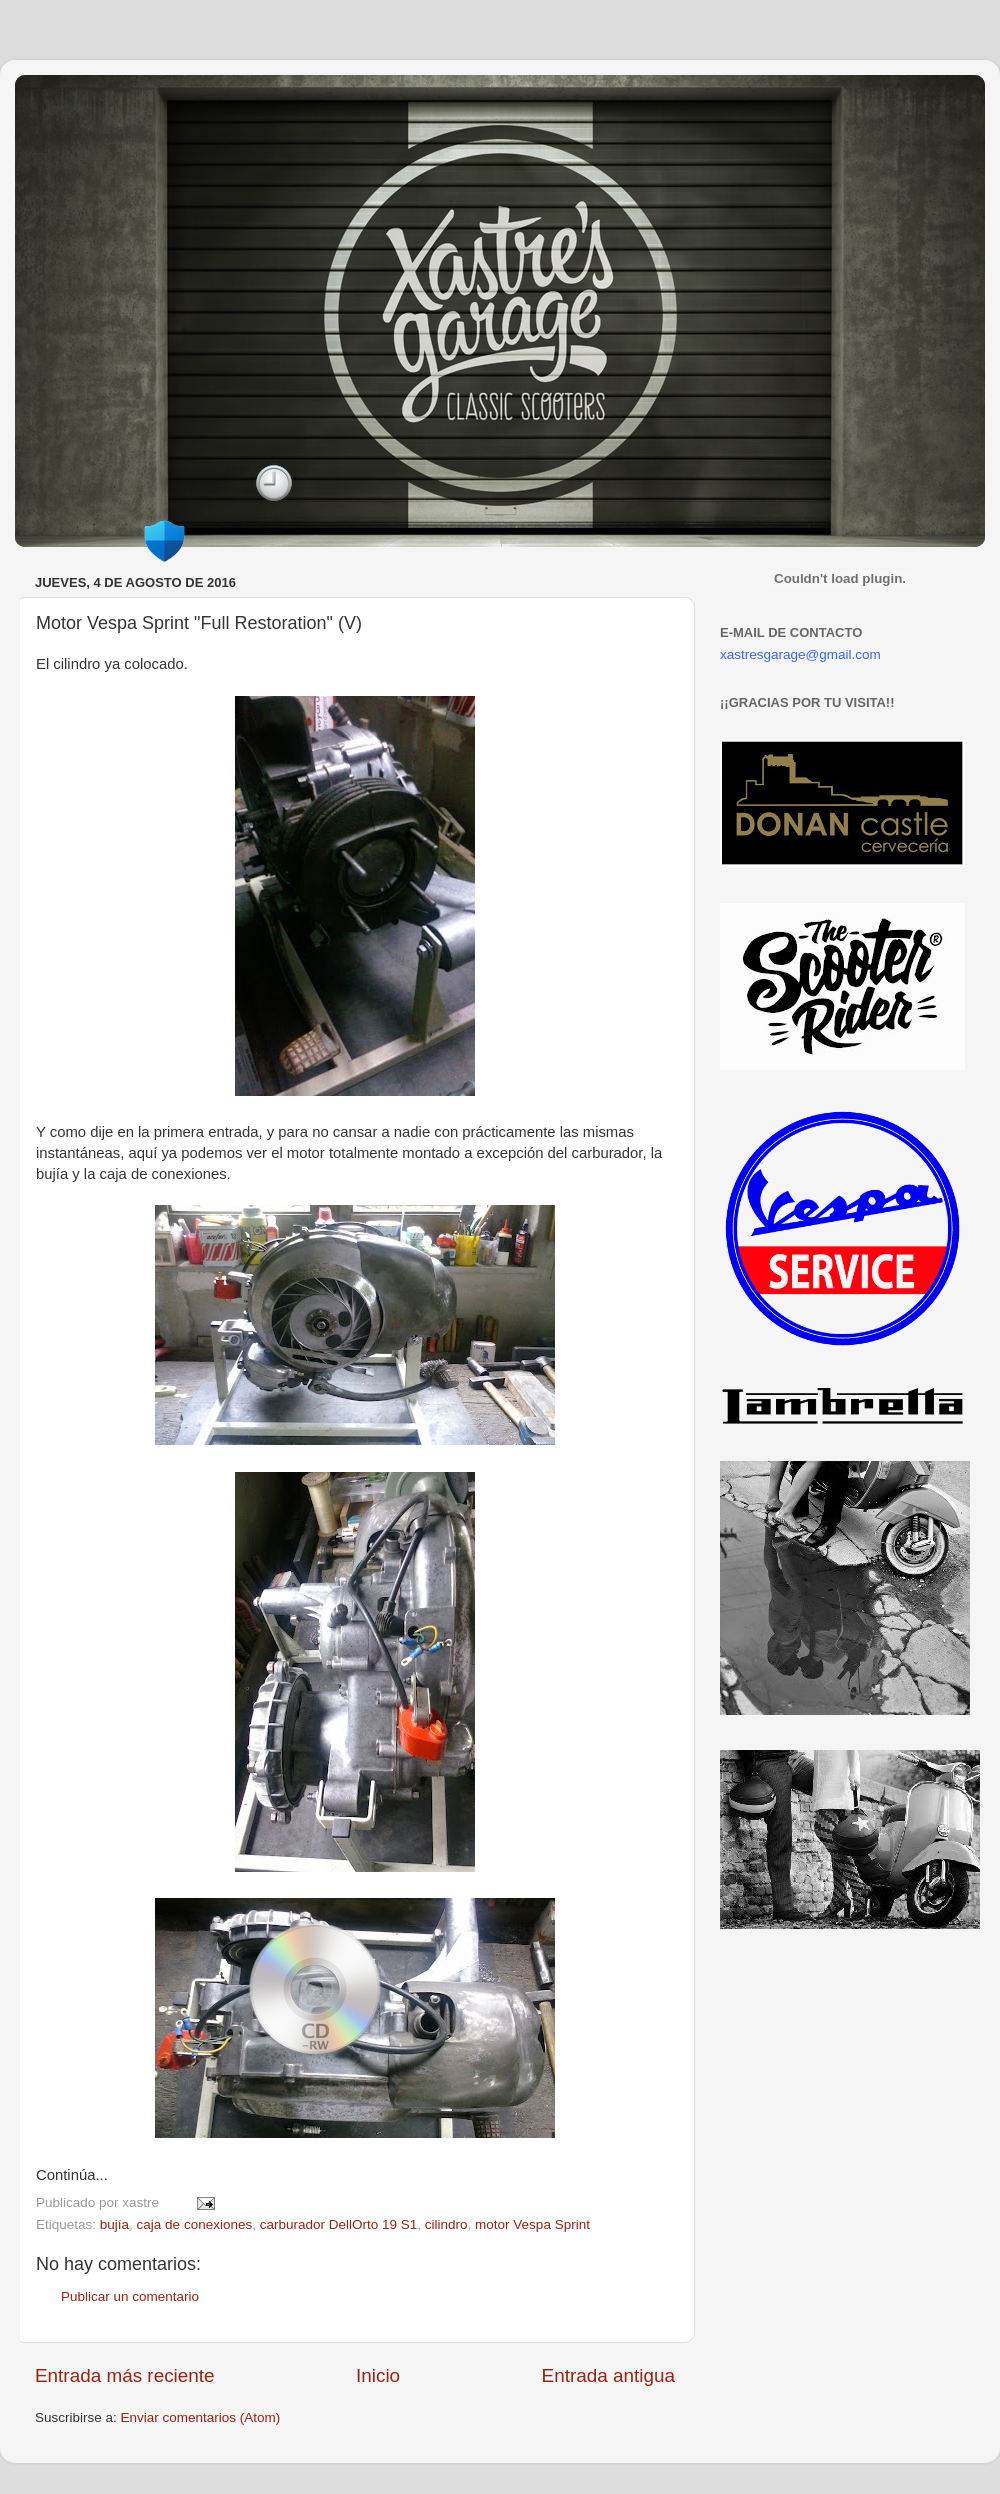 This screenshot has height=2494, width=1000. What do you see at coordinates (315, 1992) in the screenshot?
I see `access CD-RW disc drive` at bounding box center [315, 1992].